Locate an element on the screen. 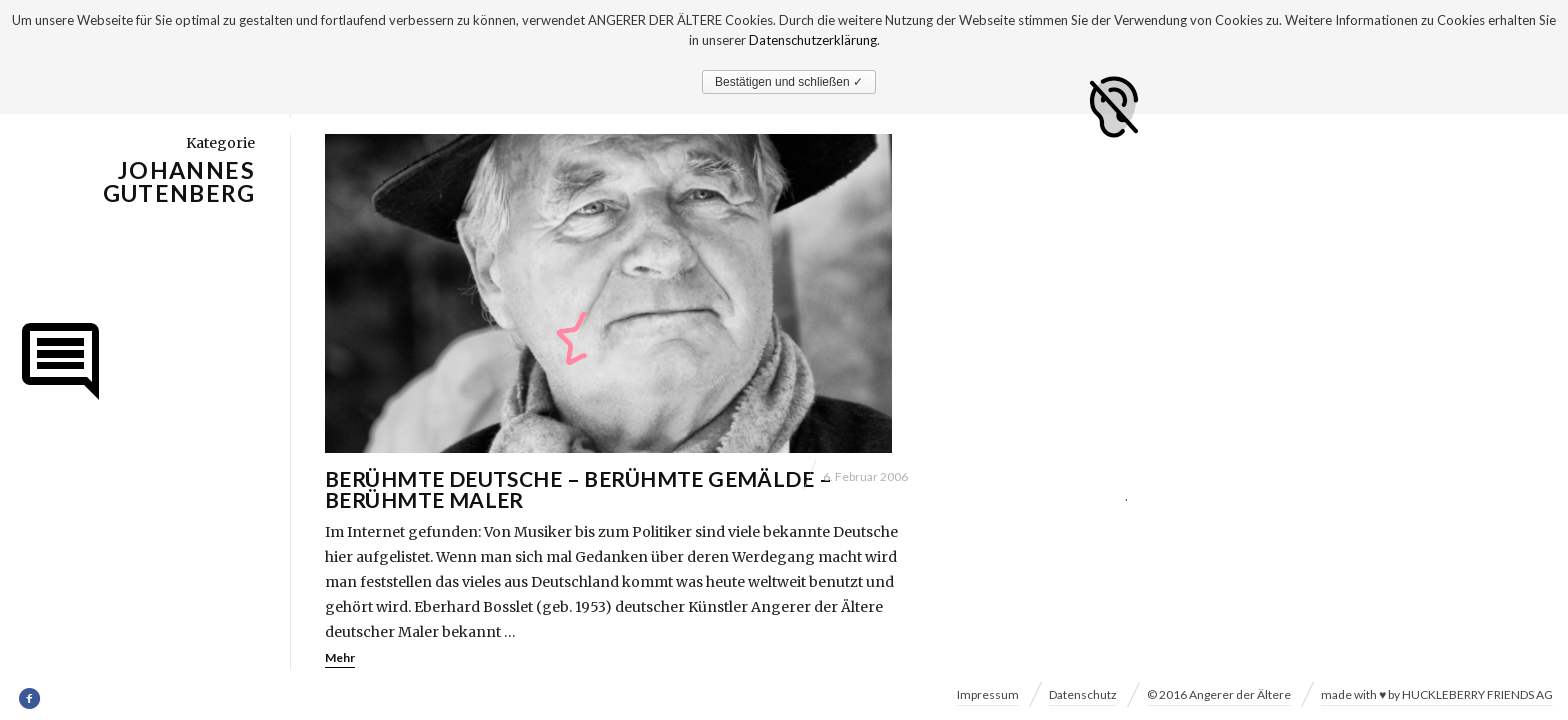 The width and height of the screenshot is (1568, 720). add a comment or note is located at coordinates (60, 361).